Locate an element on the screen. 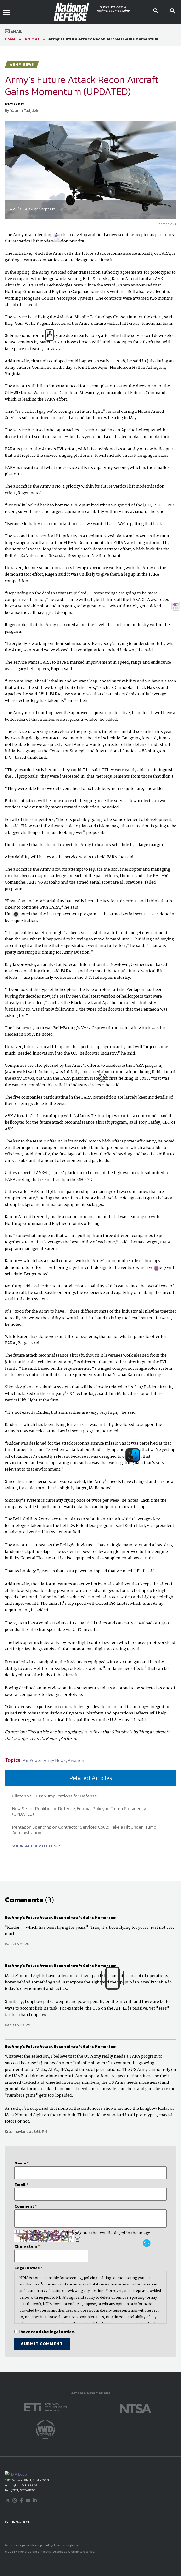 This screenshot has height=2576, width=181. open revolt chat application is located at coordinates (102, 1078).